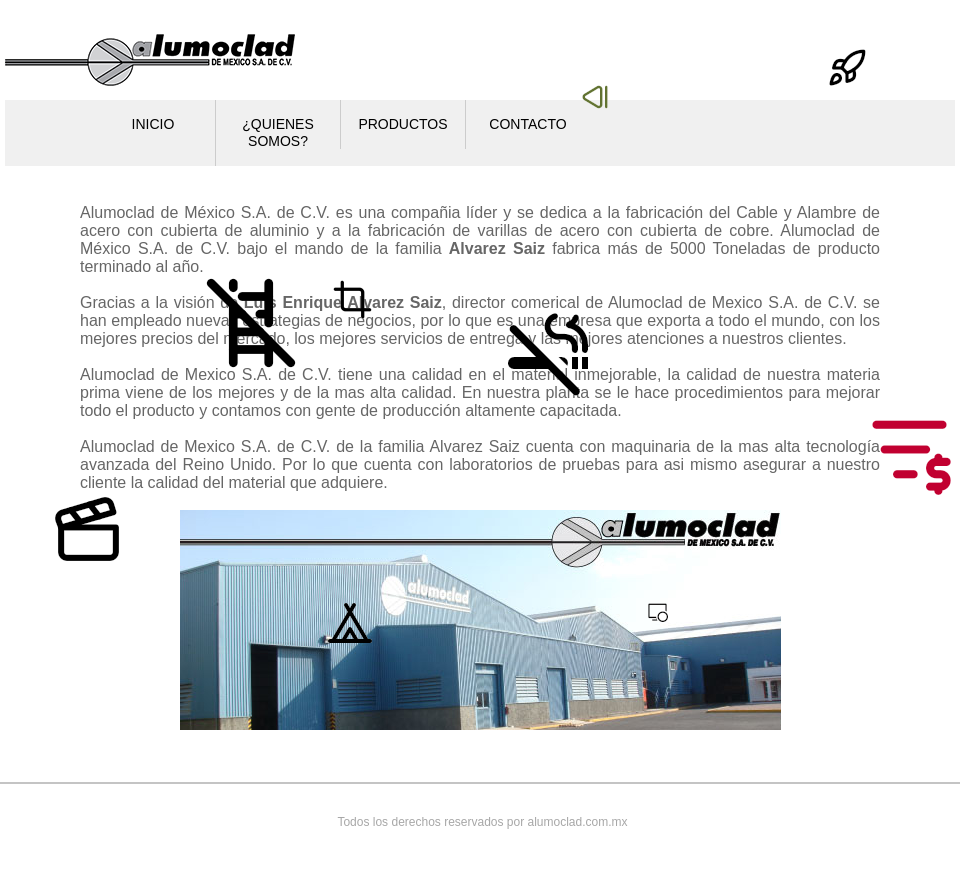 Image resolution: width=960 pixels, height=871 pixels. I want to click on skip to previous track or beginning, so click(595, 97).